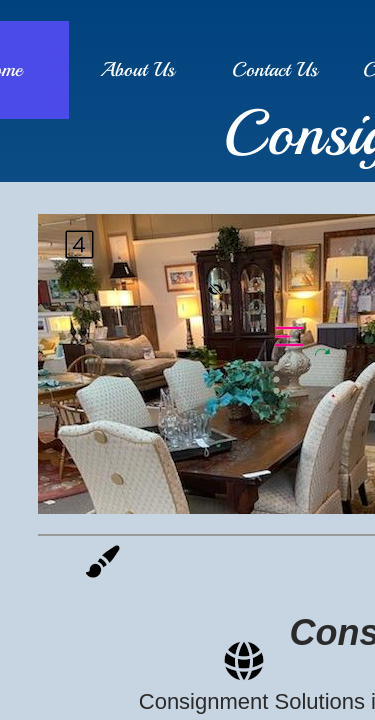 The width and height of the screenshot is (375, 720). Describe the element at coordinates (289, 336) in the screenshot. I see `open navigation menu` at that location.